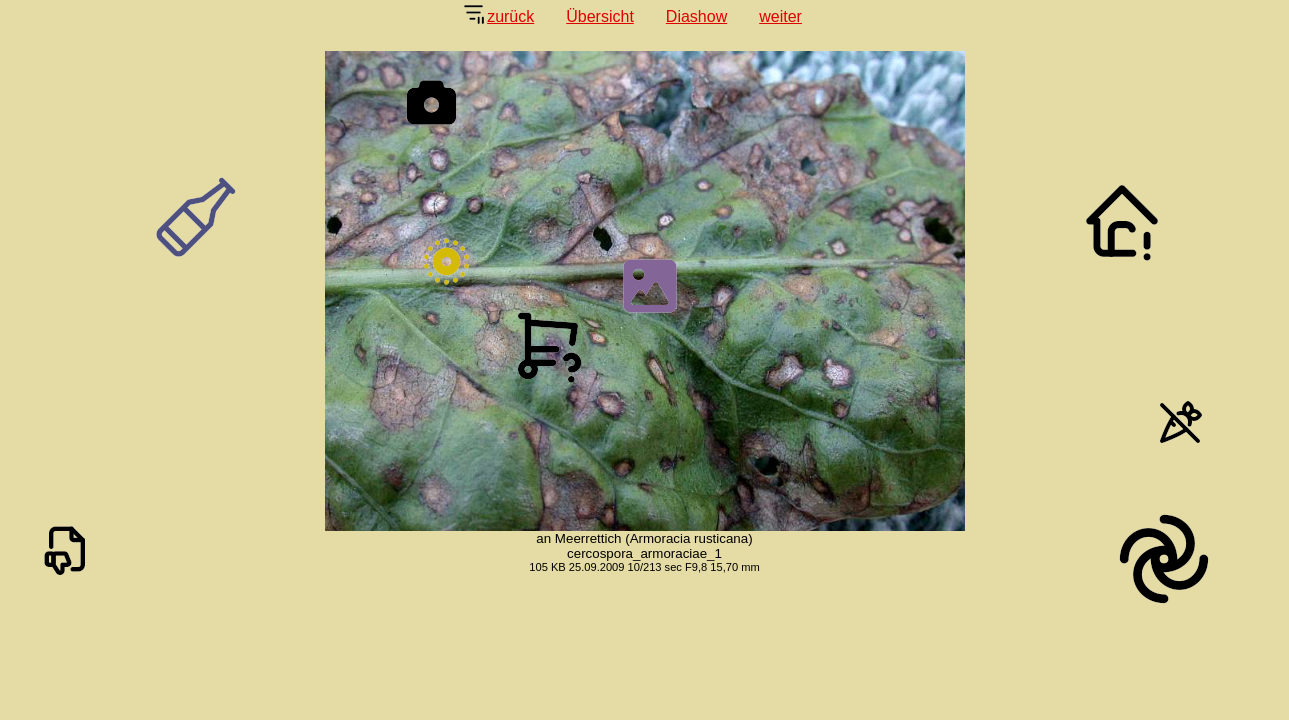 Image resolution: width=1289 pixels, height=720 pixels. What do you see at coordinates (650, 286) in the screenshot?
I see `view image or photo` at bounding box center [650, 286].